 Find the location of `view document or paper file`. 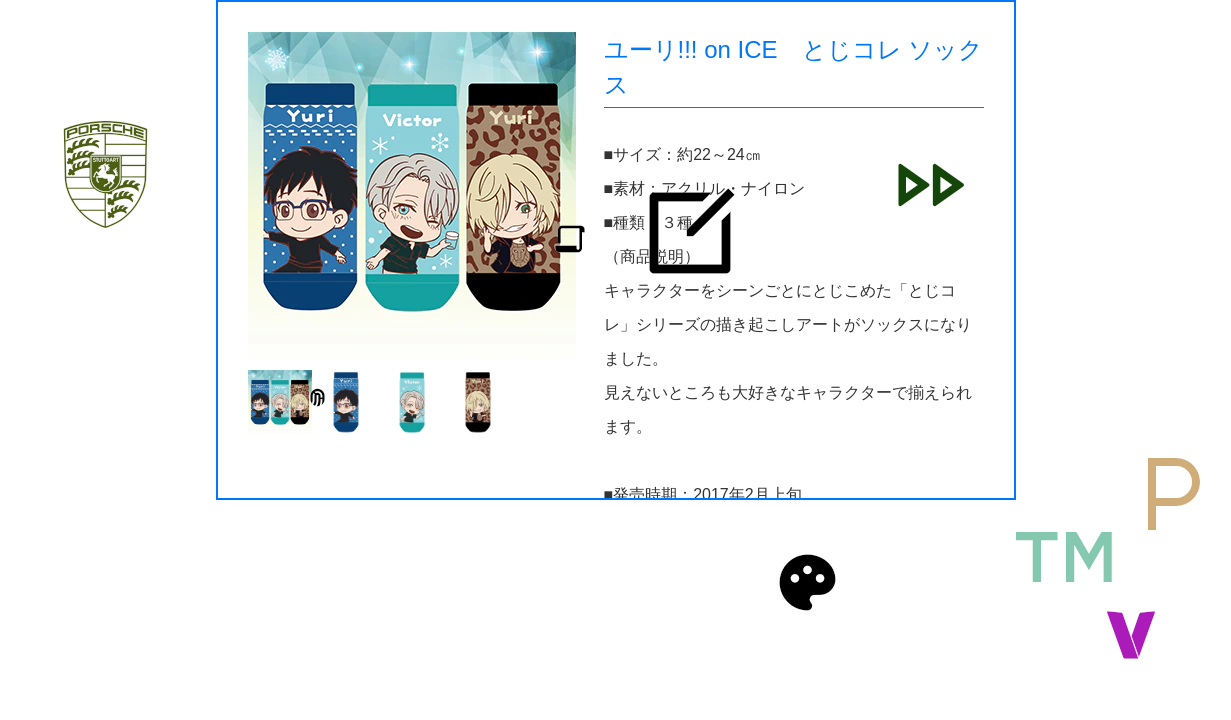

view document or paper file is located at coordinates (570, 239).